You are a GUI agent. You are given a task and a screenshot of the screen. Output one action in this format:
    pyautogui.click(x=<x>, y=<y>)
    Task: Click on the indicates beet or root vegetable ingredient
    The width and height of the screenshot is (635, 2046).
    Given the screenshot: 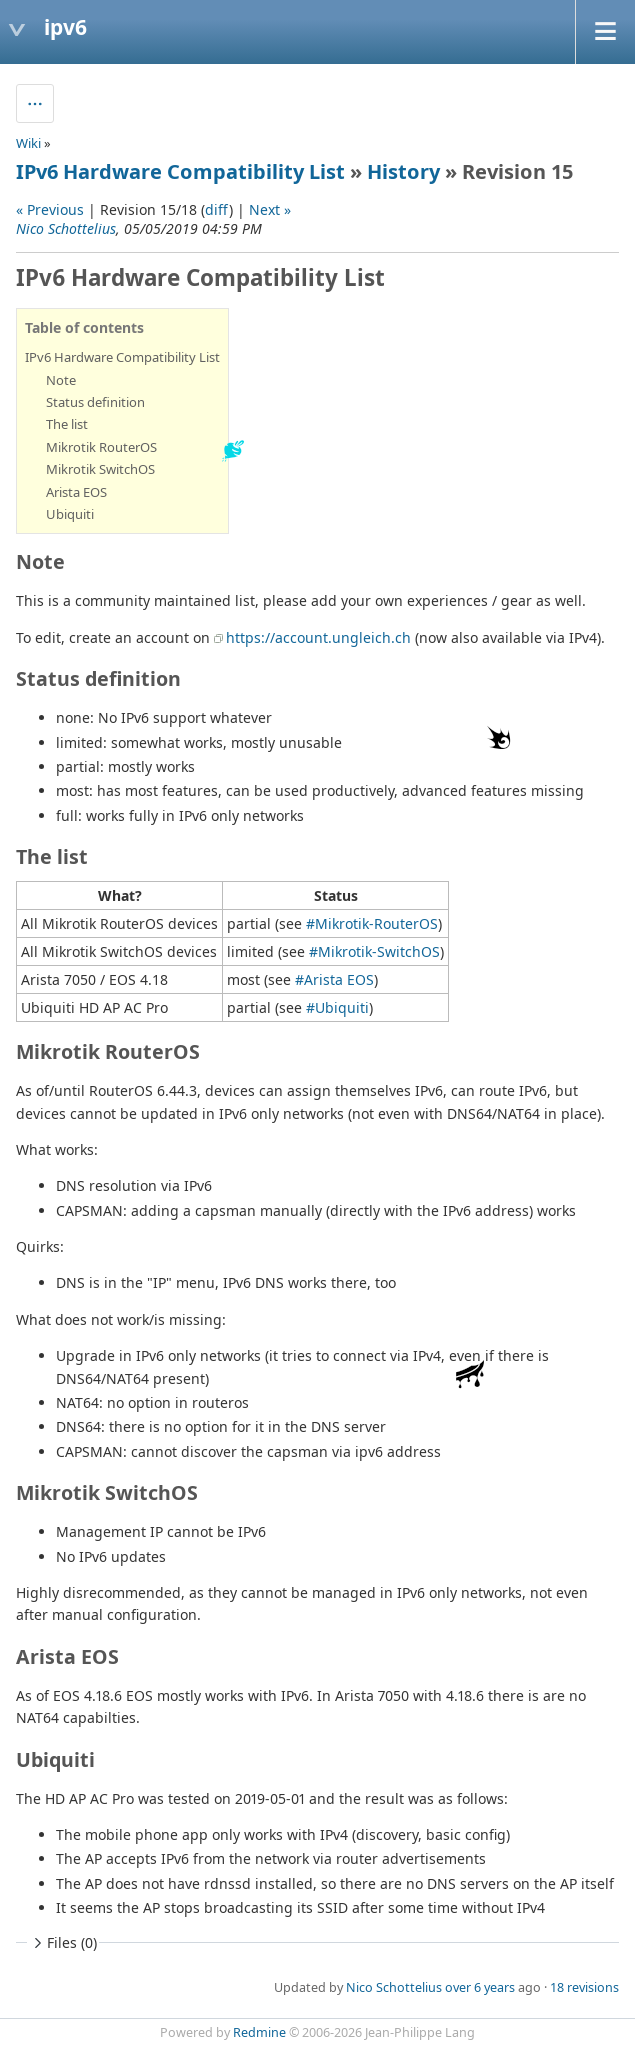 What is the action you would take?
    pyautogui.click(x=233, y=451)
    